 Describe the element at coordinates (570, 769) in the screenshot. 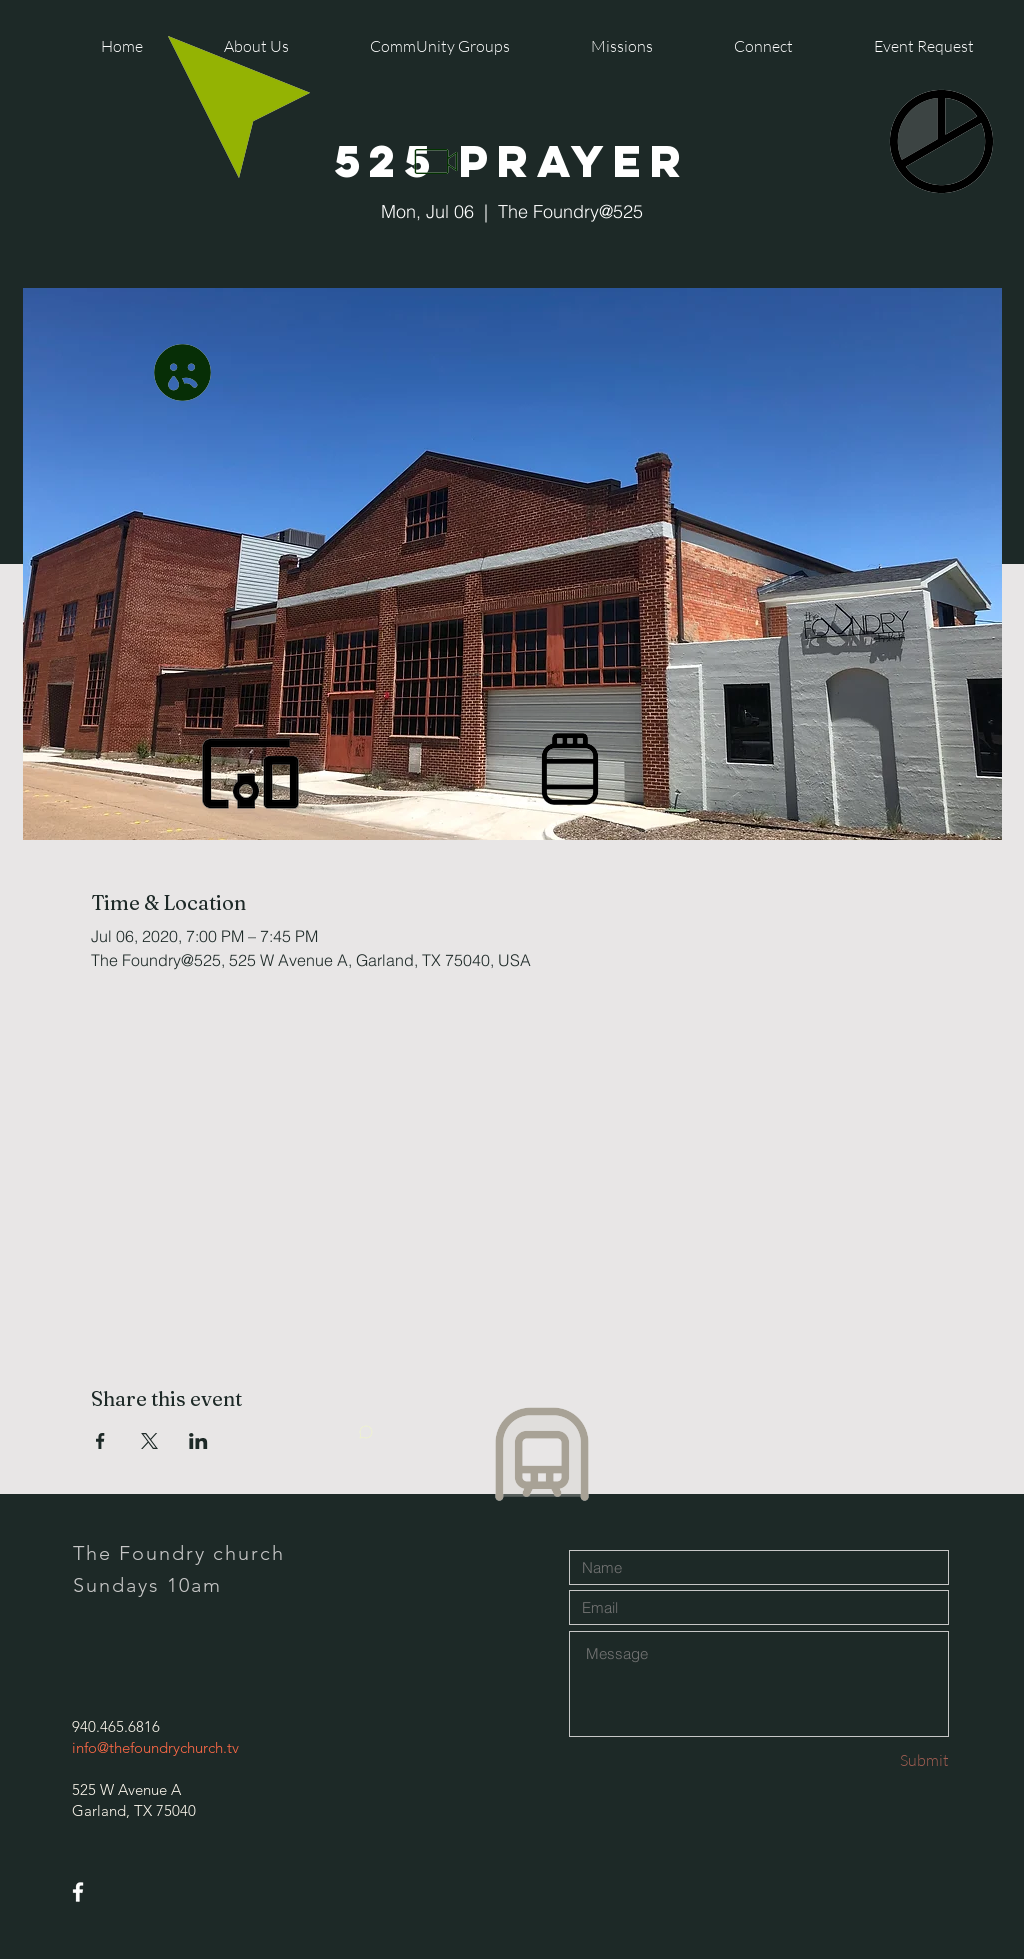

I see `view product or container details` at that location.